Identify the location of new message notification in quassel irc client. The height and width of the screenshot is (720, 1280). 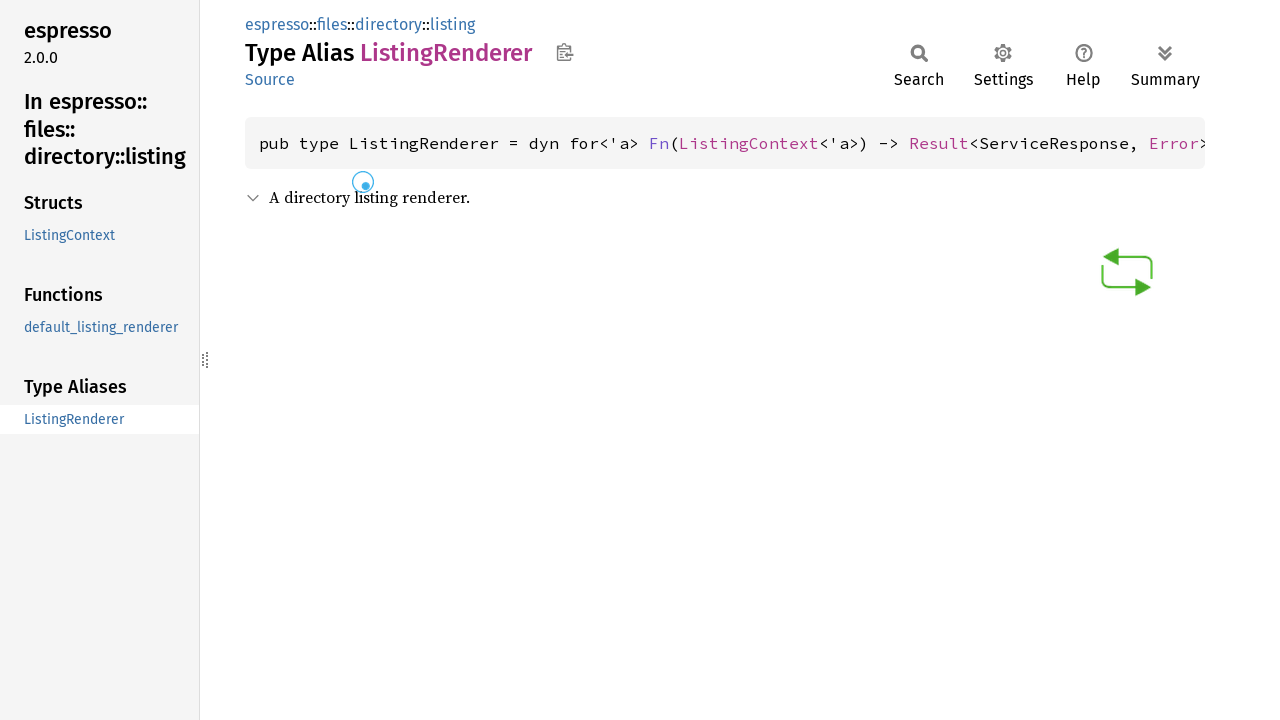
(363, 182).